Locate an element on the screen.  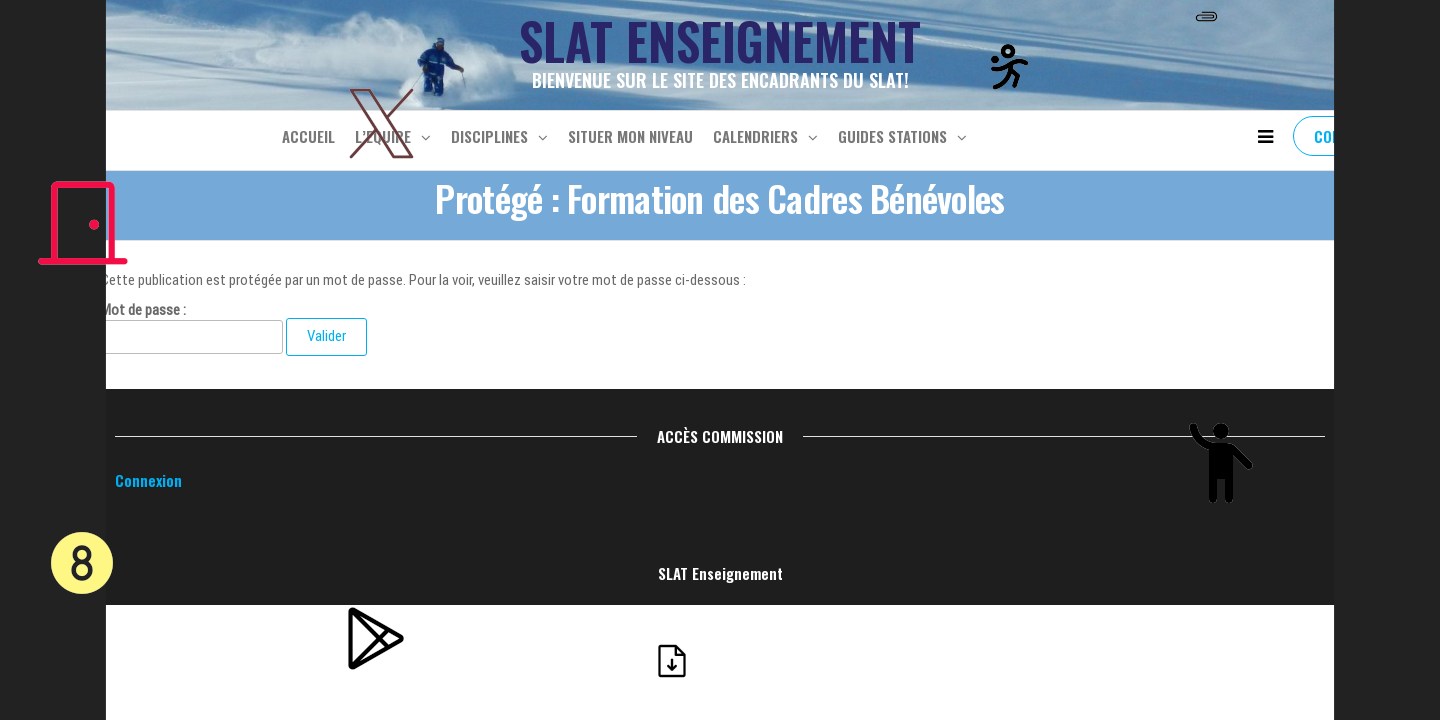
access throwing or toss-related sports activities is located at coordinates (1008, 66).